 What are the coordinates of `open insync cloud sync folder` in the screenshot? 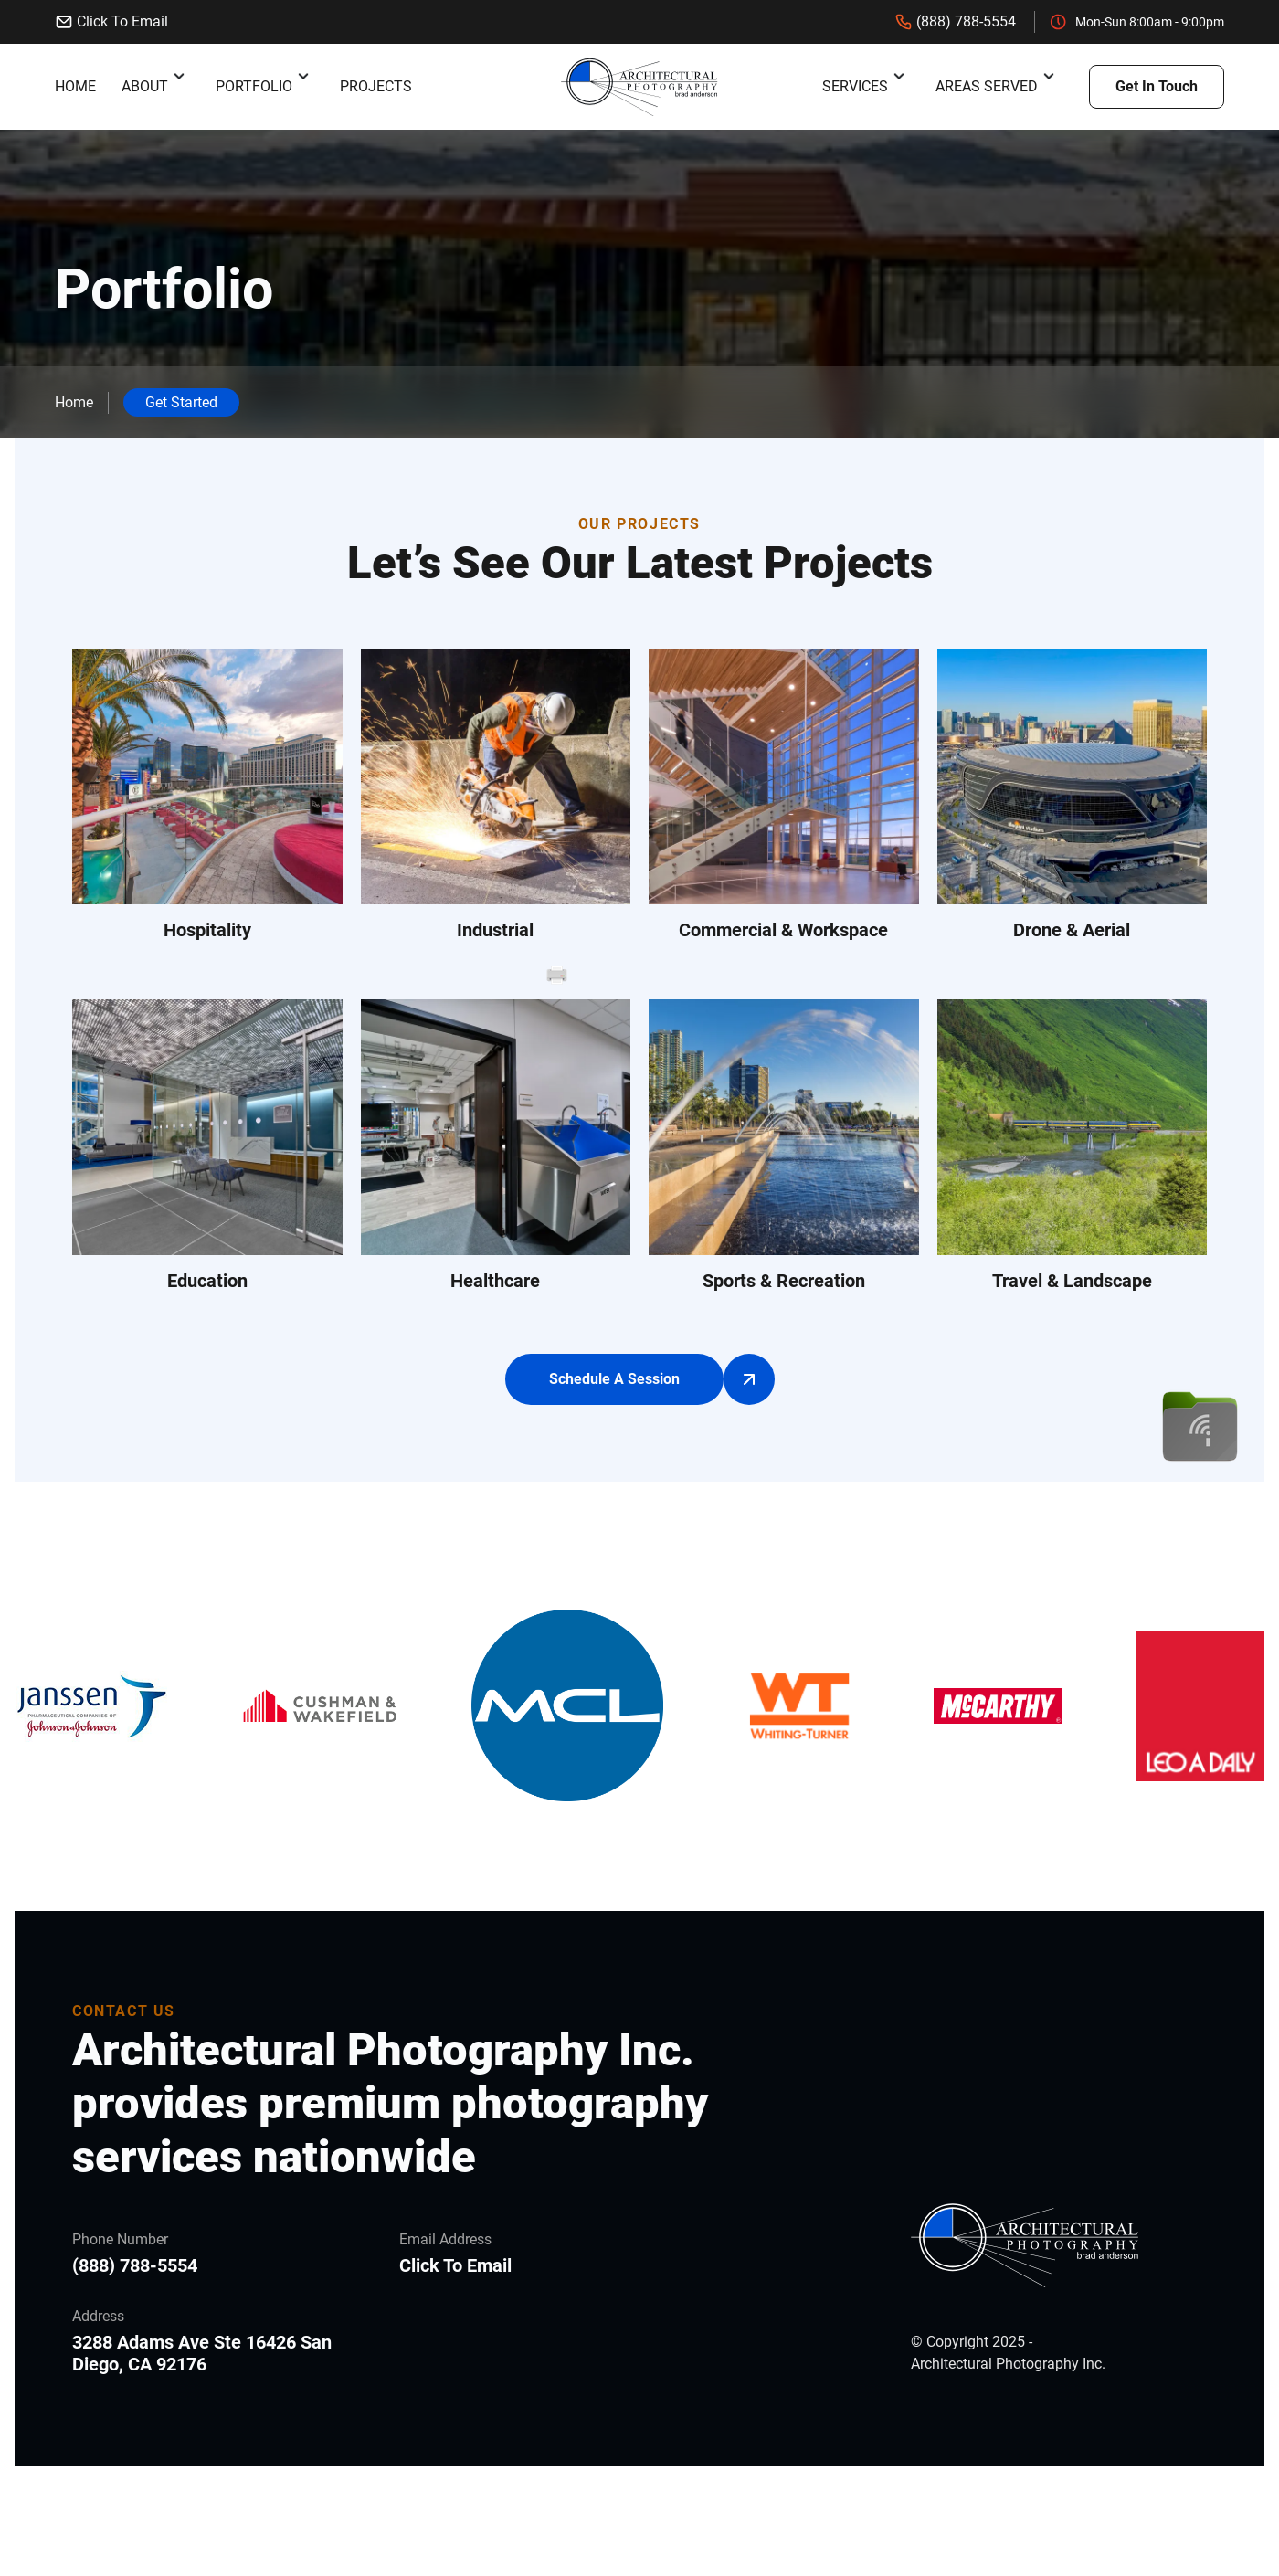 It's located at (1200, 1426).